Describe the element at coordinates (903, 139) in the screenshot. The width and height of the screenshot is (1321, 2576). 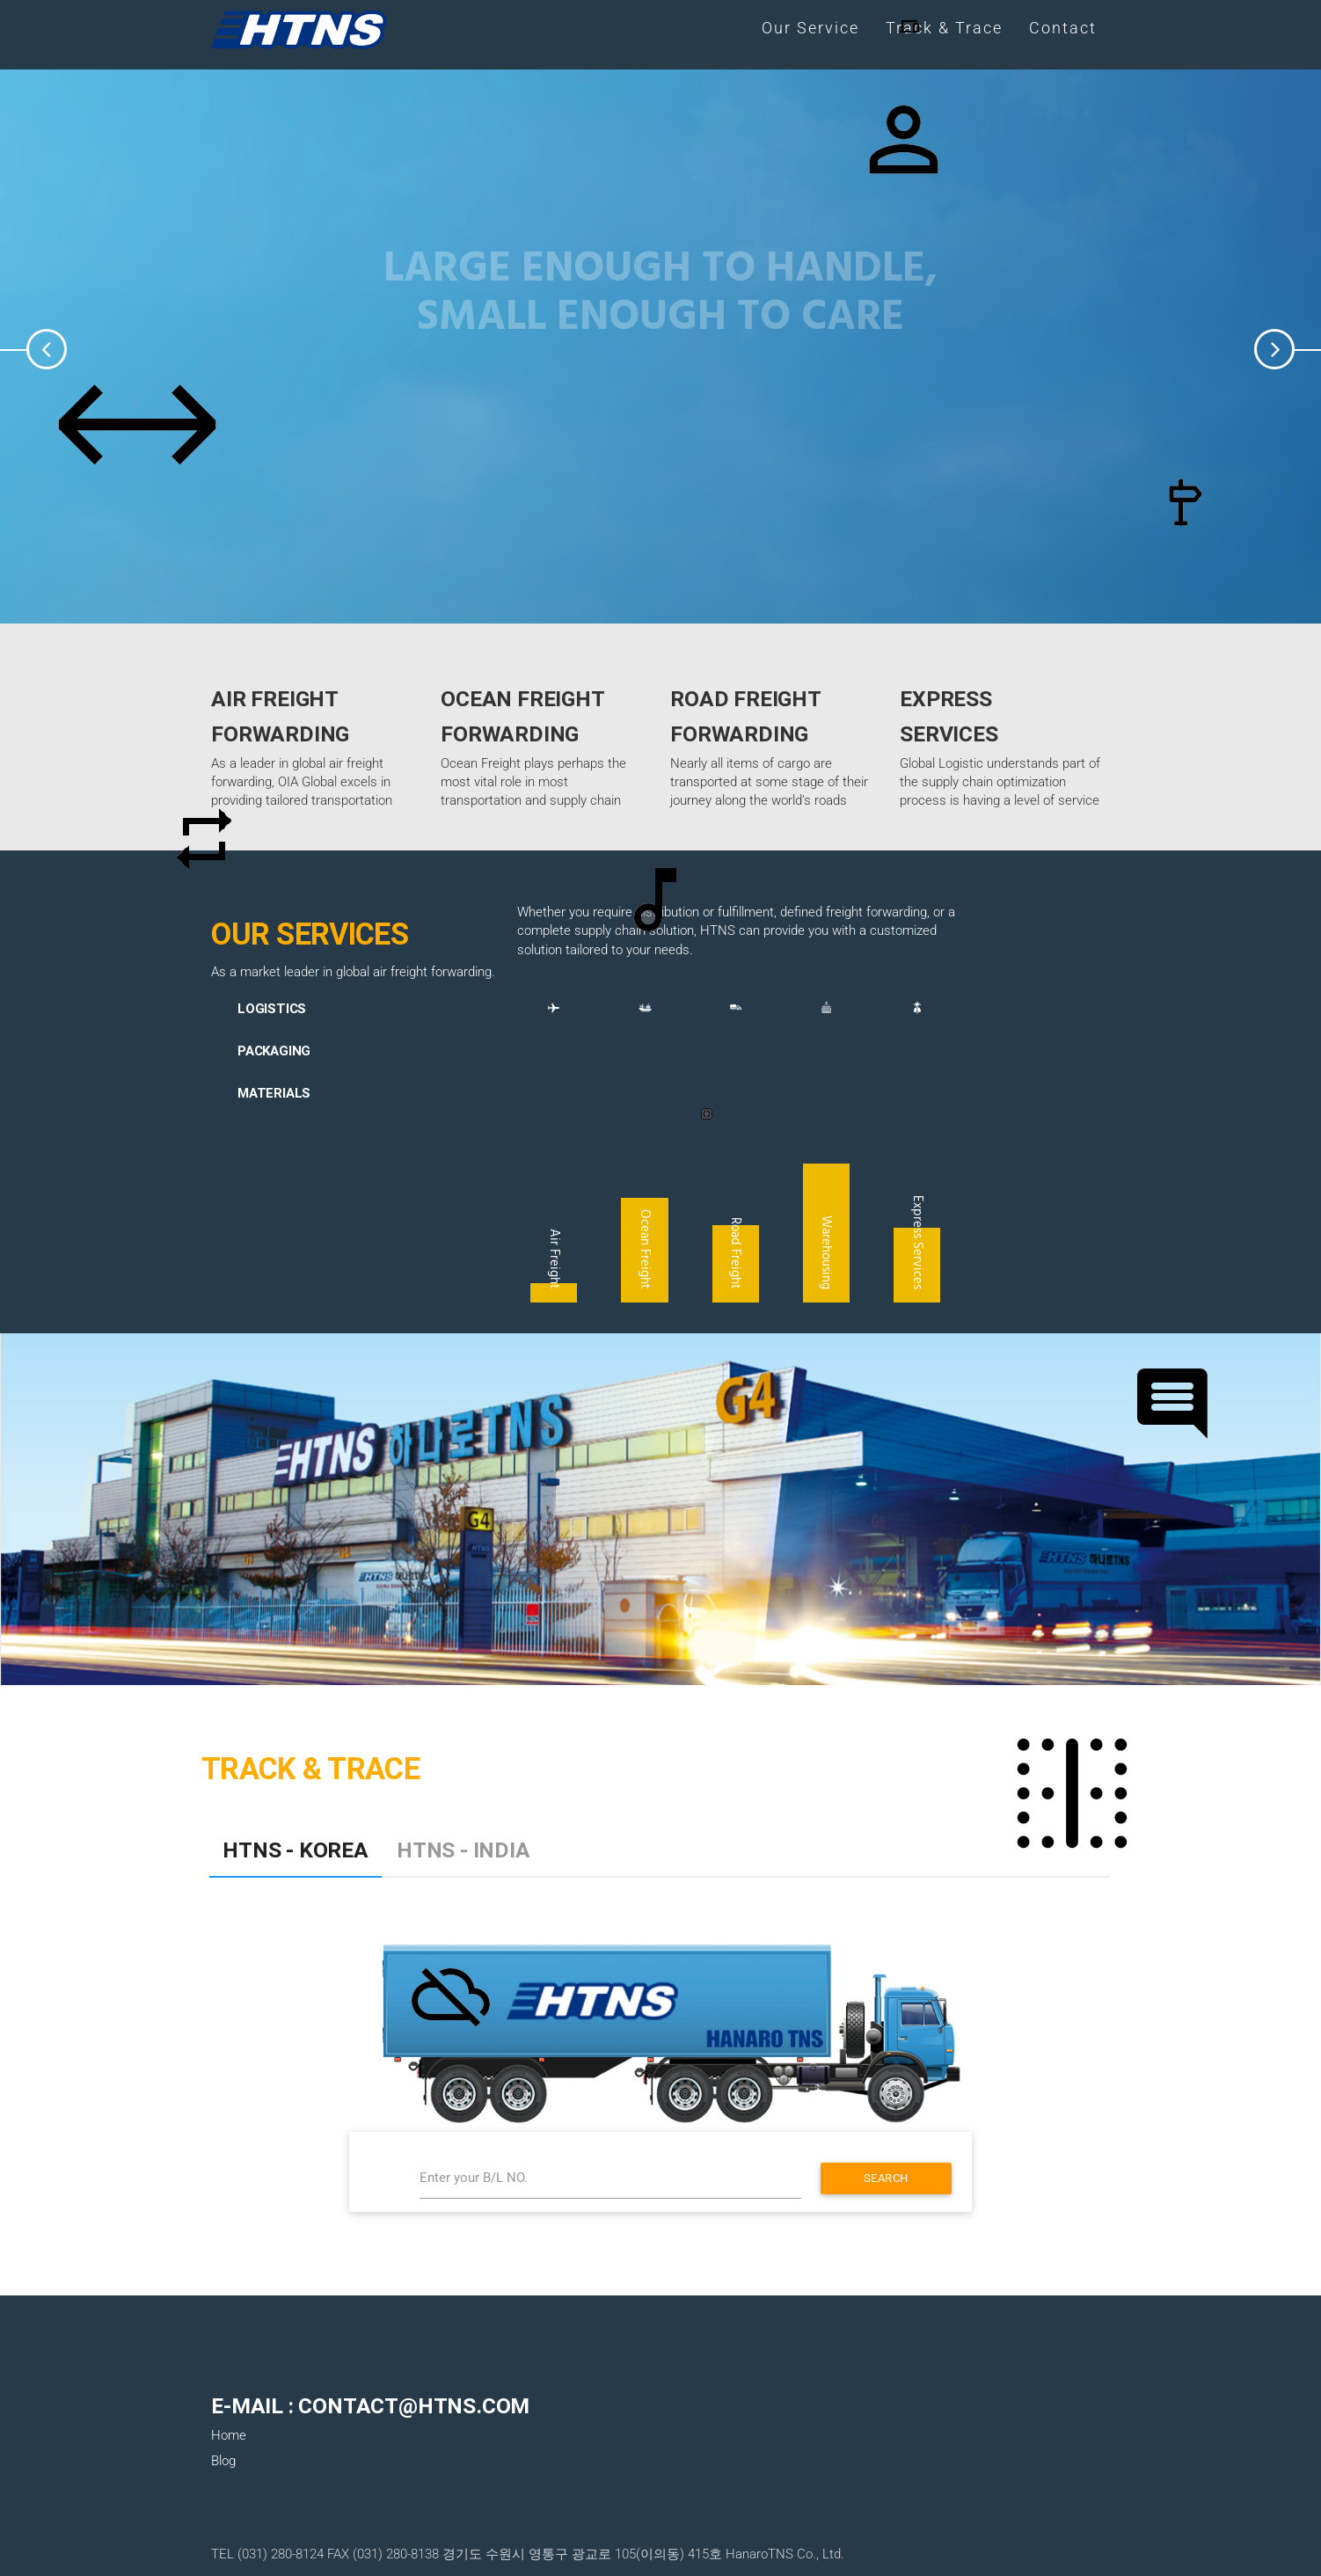
I see `view or edit your profile` at that location.